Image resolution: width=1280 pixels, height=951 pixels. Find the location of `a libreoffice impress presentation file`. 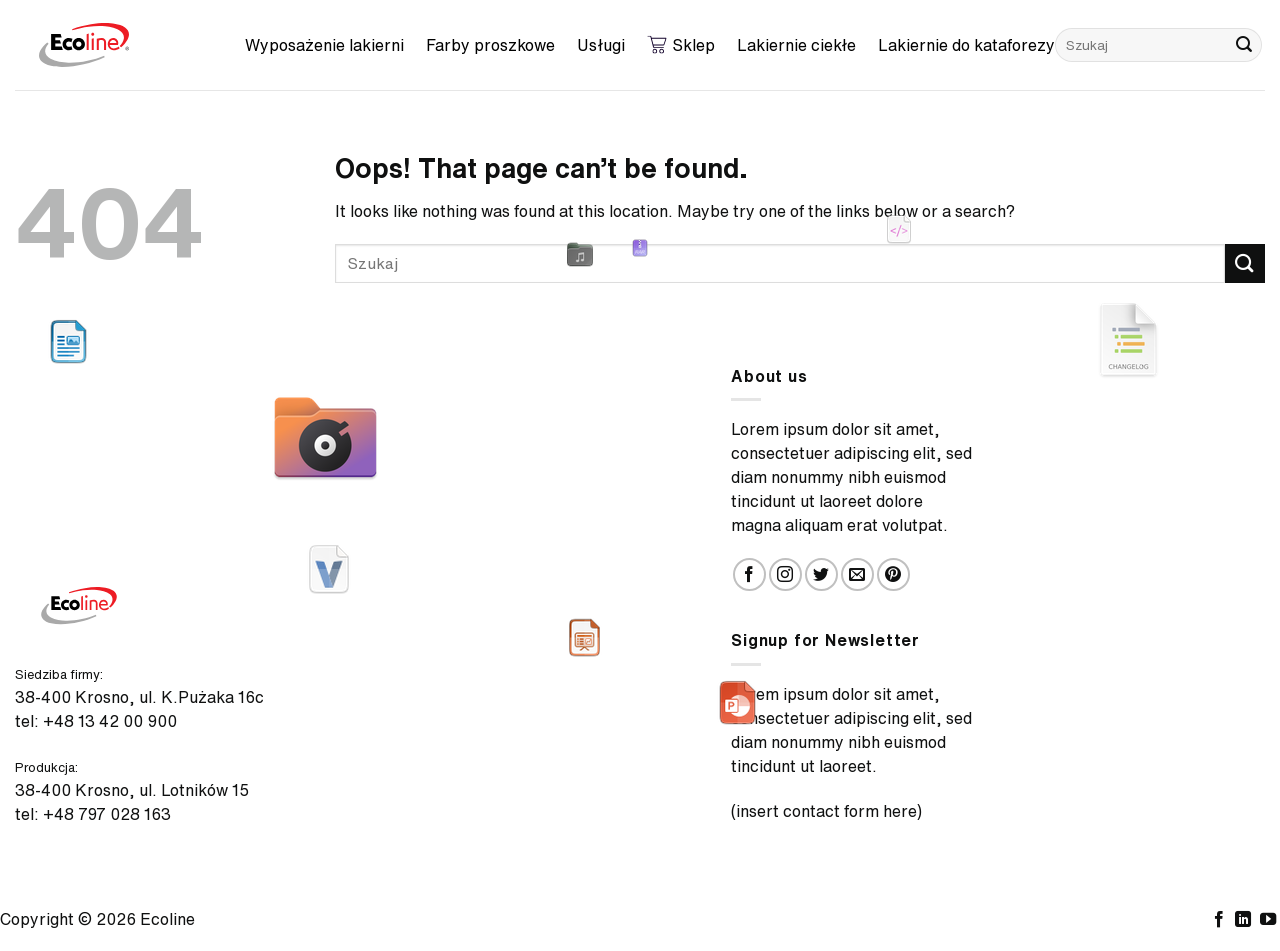

a libreoffice impress presentation file is located at coordinates (584, 637).